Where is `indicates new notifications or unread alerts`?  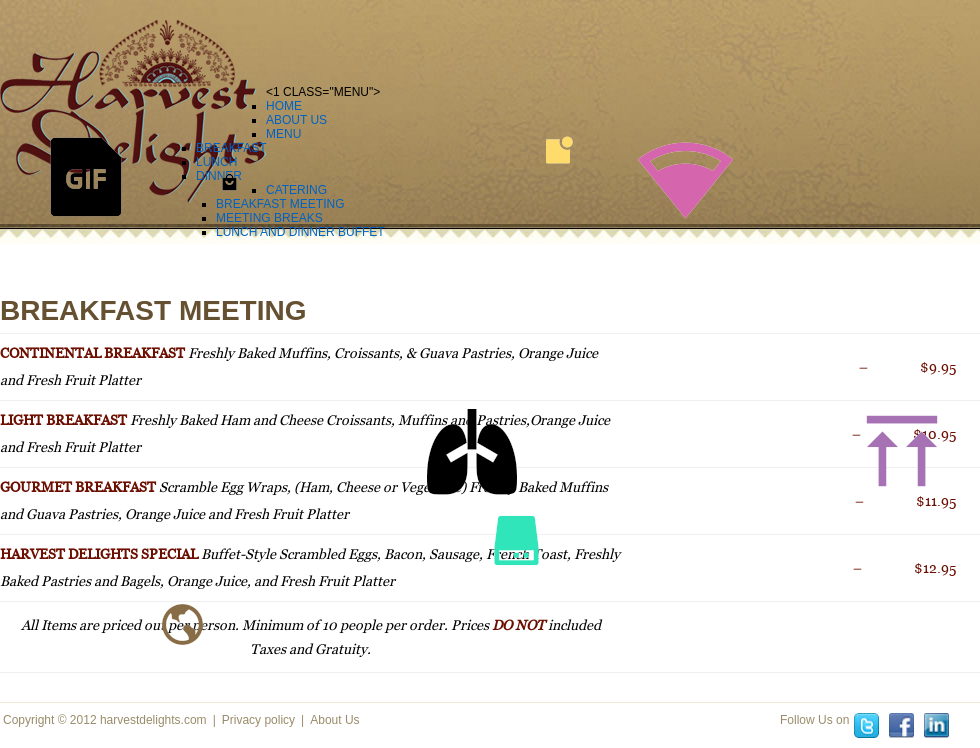 indicates new notifications or unread alerts is located at coordinates (558, 150).